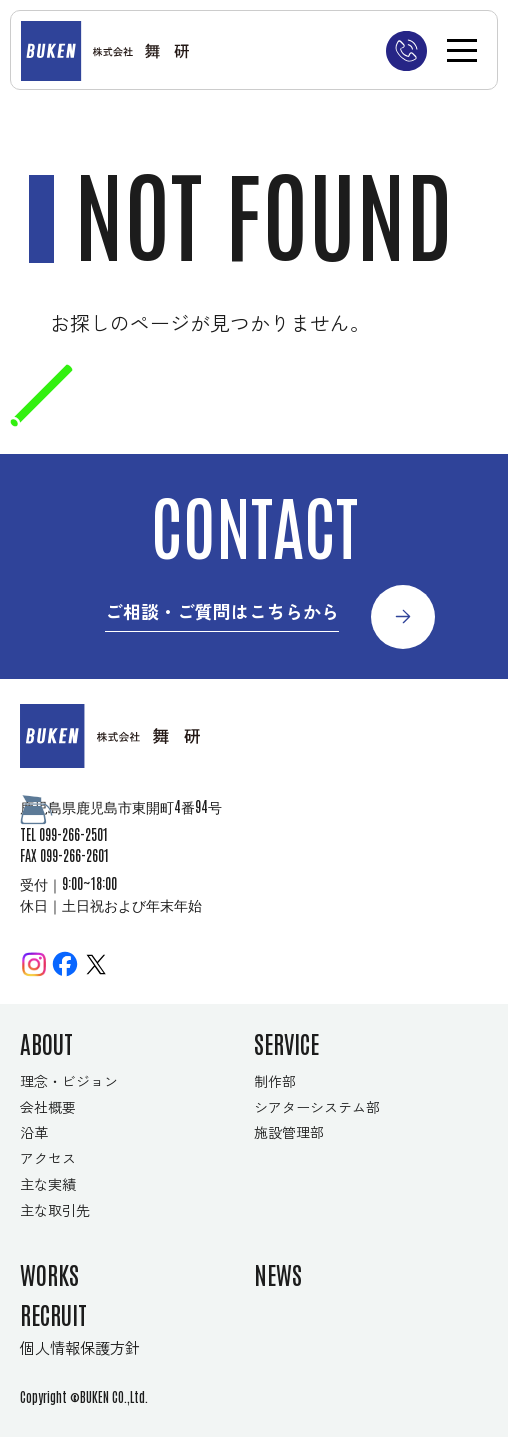 The height and width of the screenshot is (1437, 508). I want to click on place a straight pipe segment, so click(41, 395).